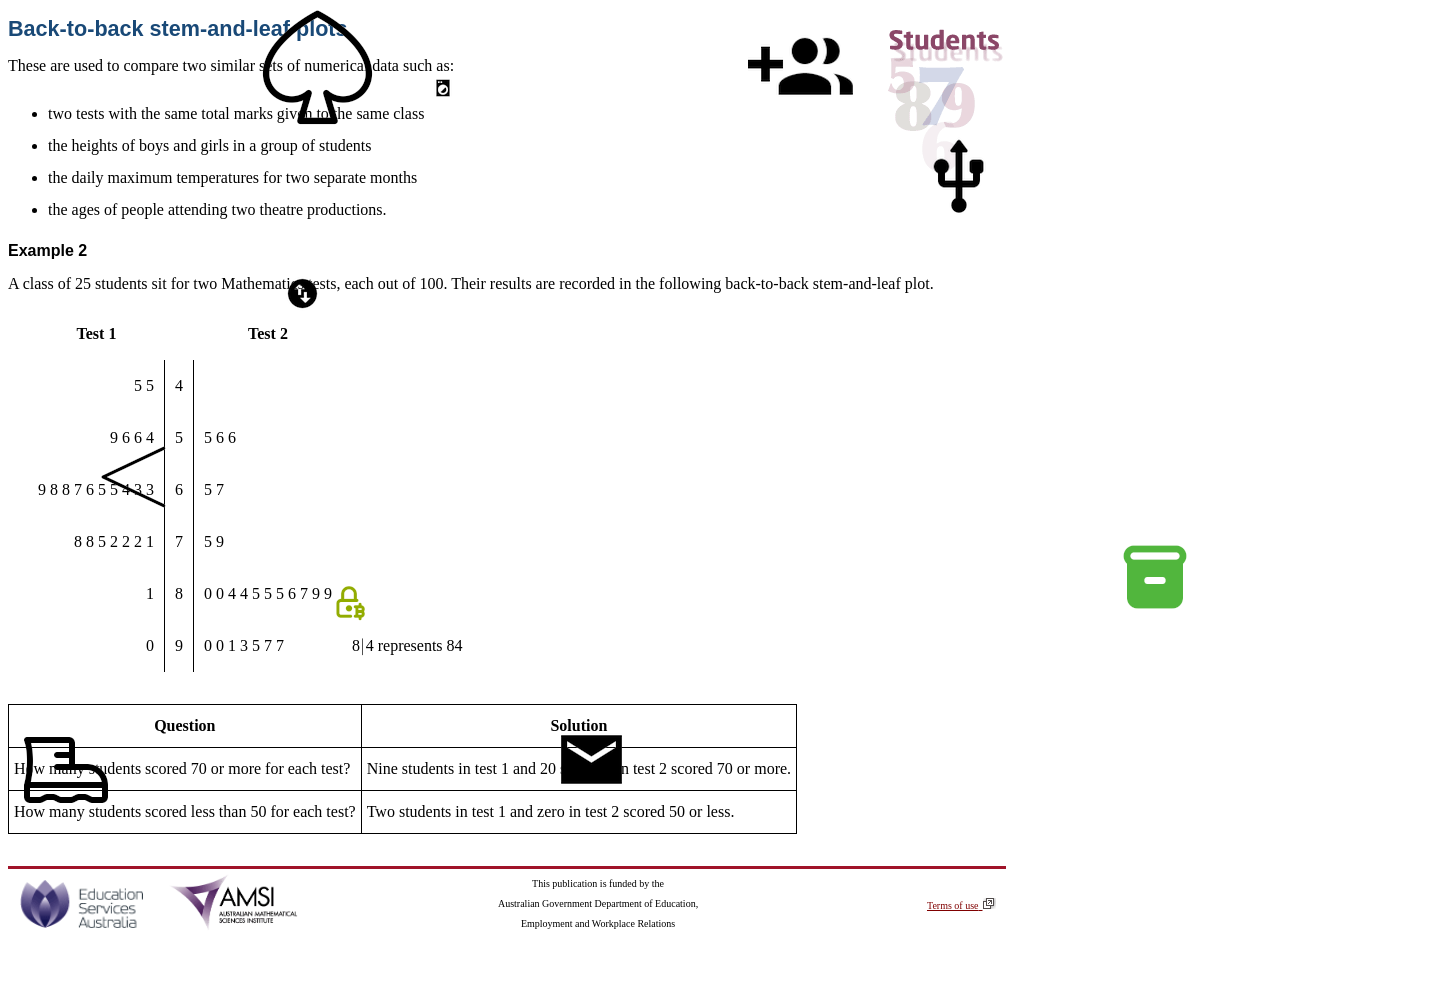 Image resolution: width=1441 pixels, height=998 pixels. I want to click on add a new member to a group, so click(800, 68).